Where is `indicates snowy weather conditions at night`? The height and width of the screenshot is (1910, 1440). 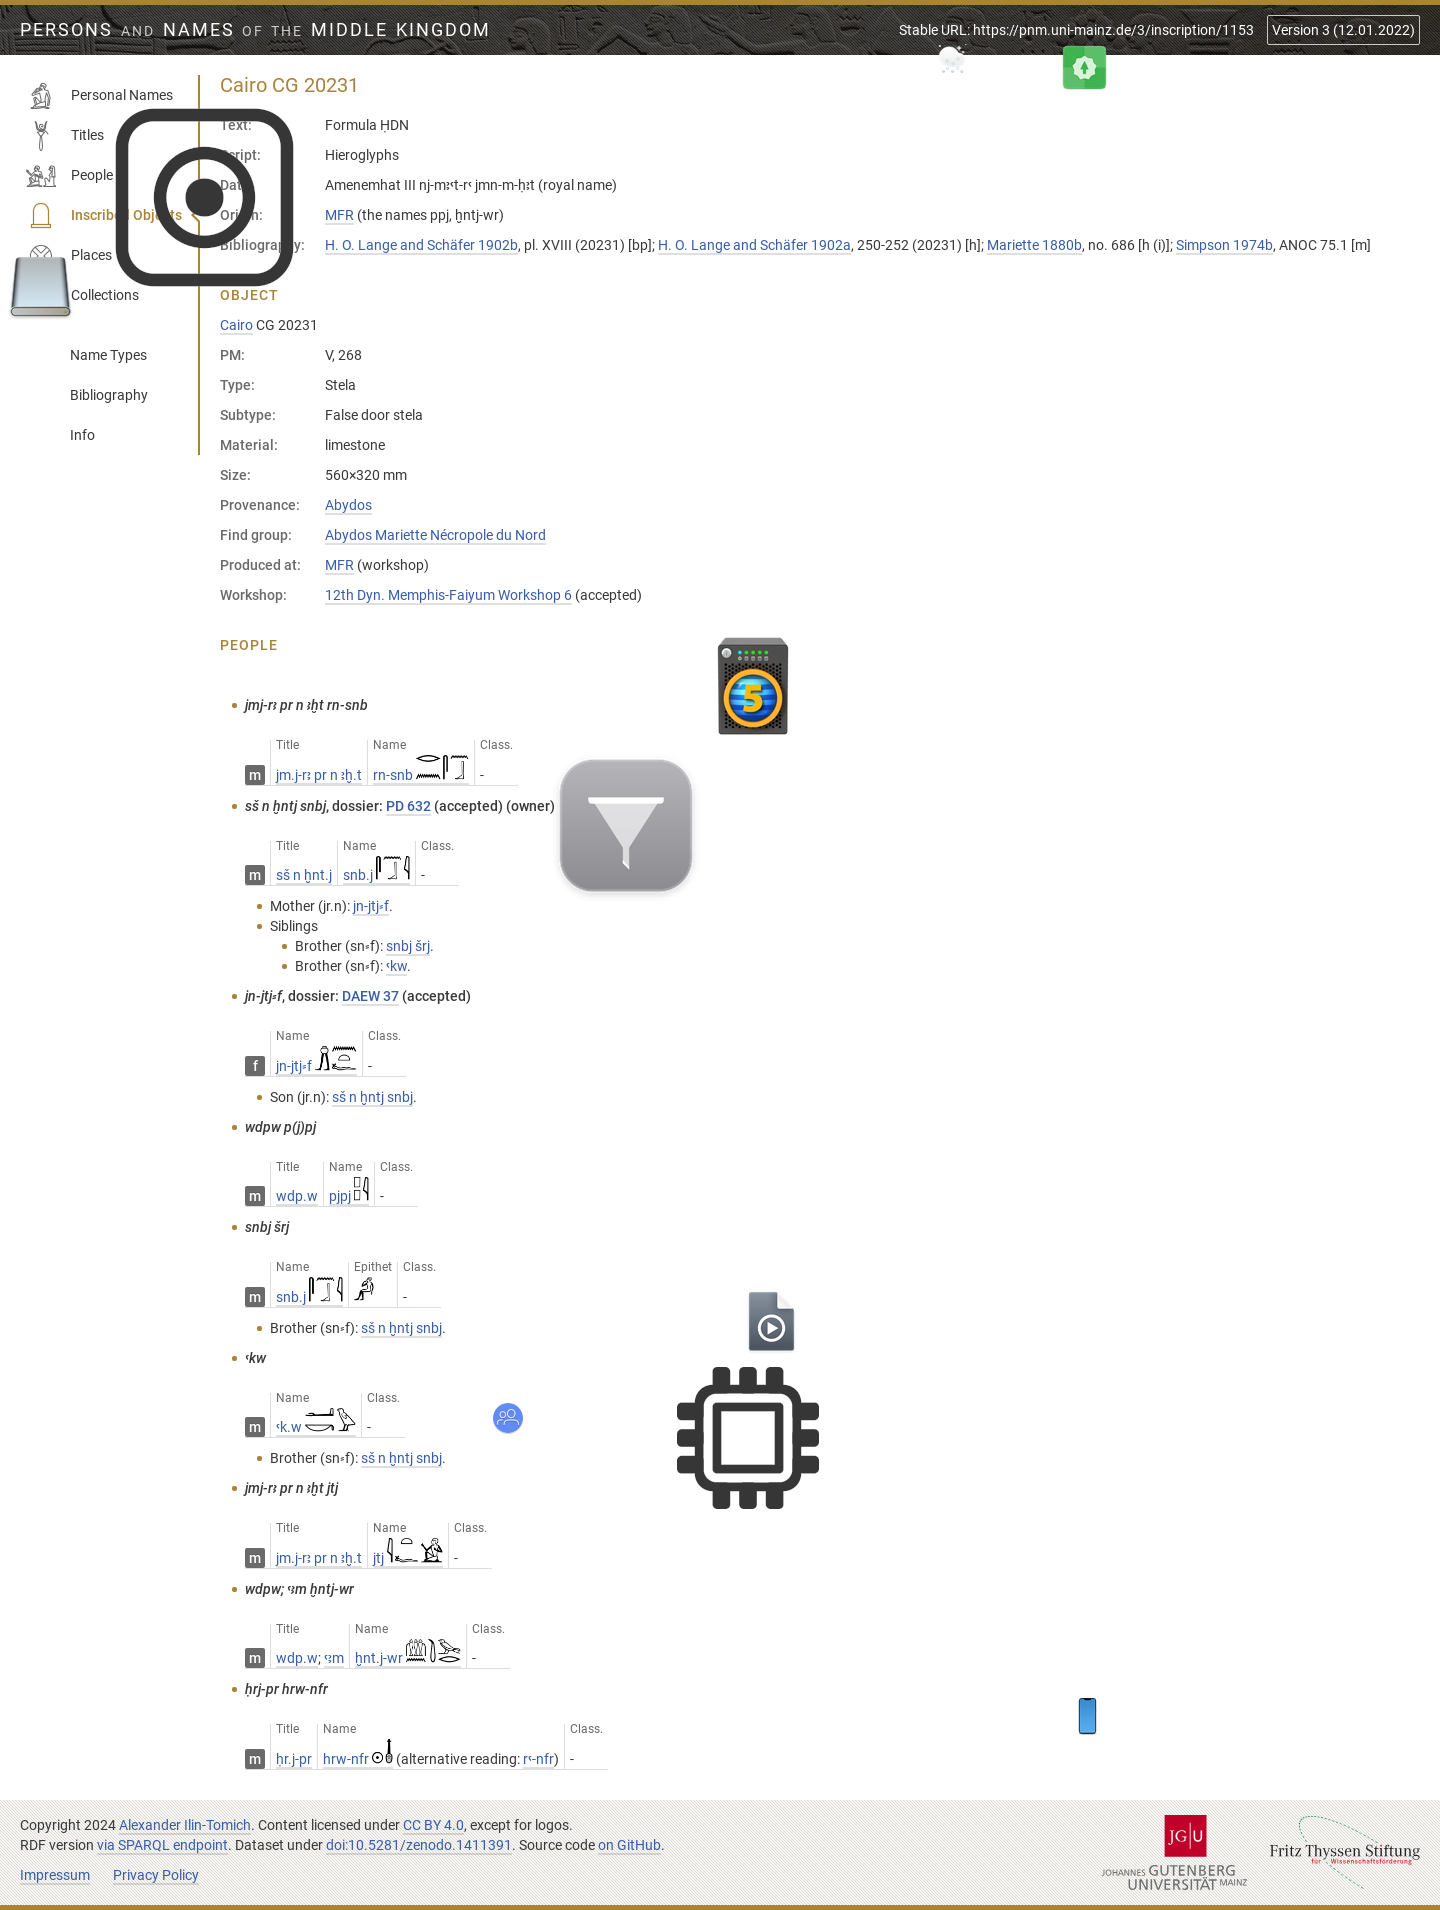
indicates snowy weather conditions at night is located at coordinates (952, 58).